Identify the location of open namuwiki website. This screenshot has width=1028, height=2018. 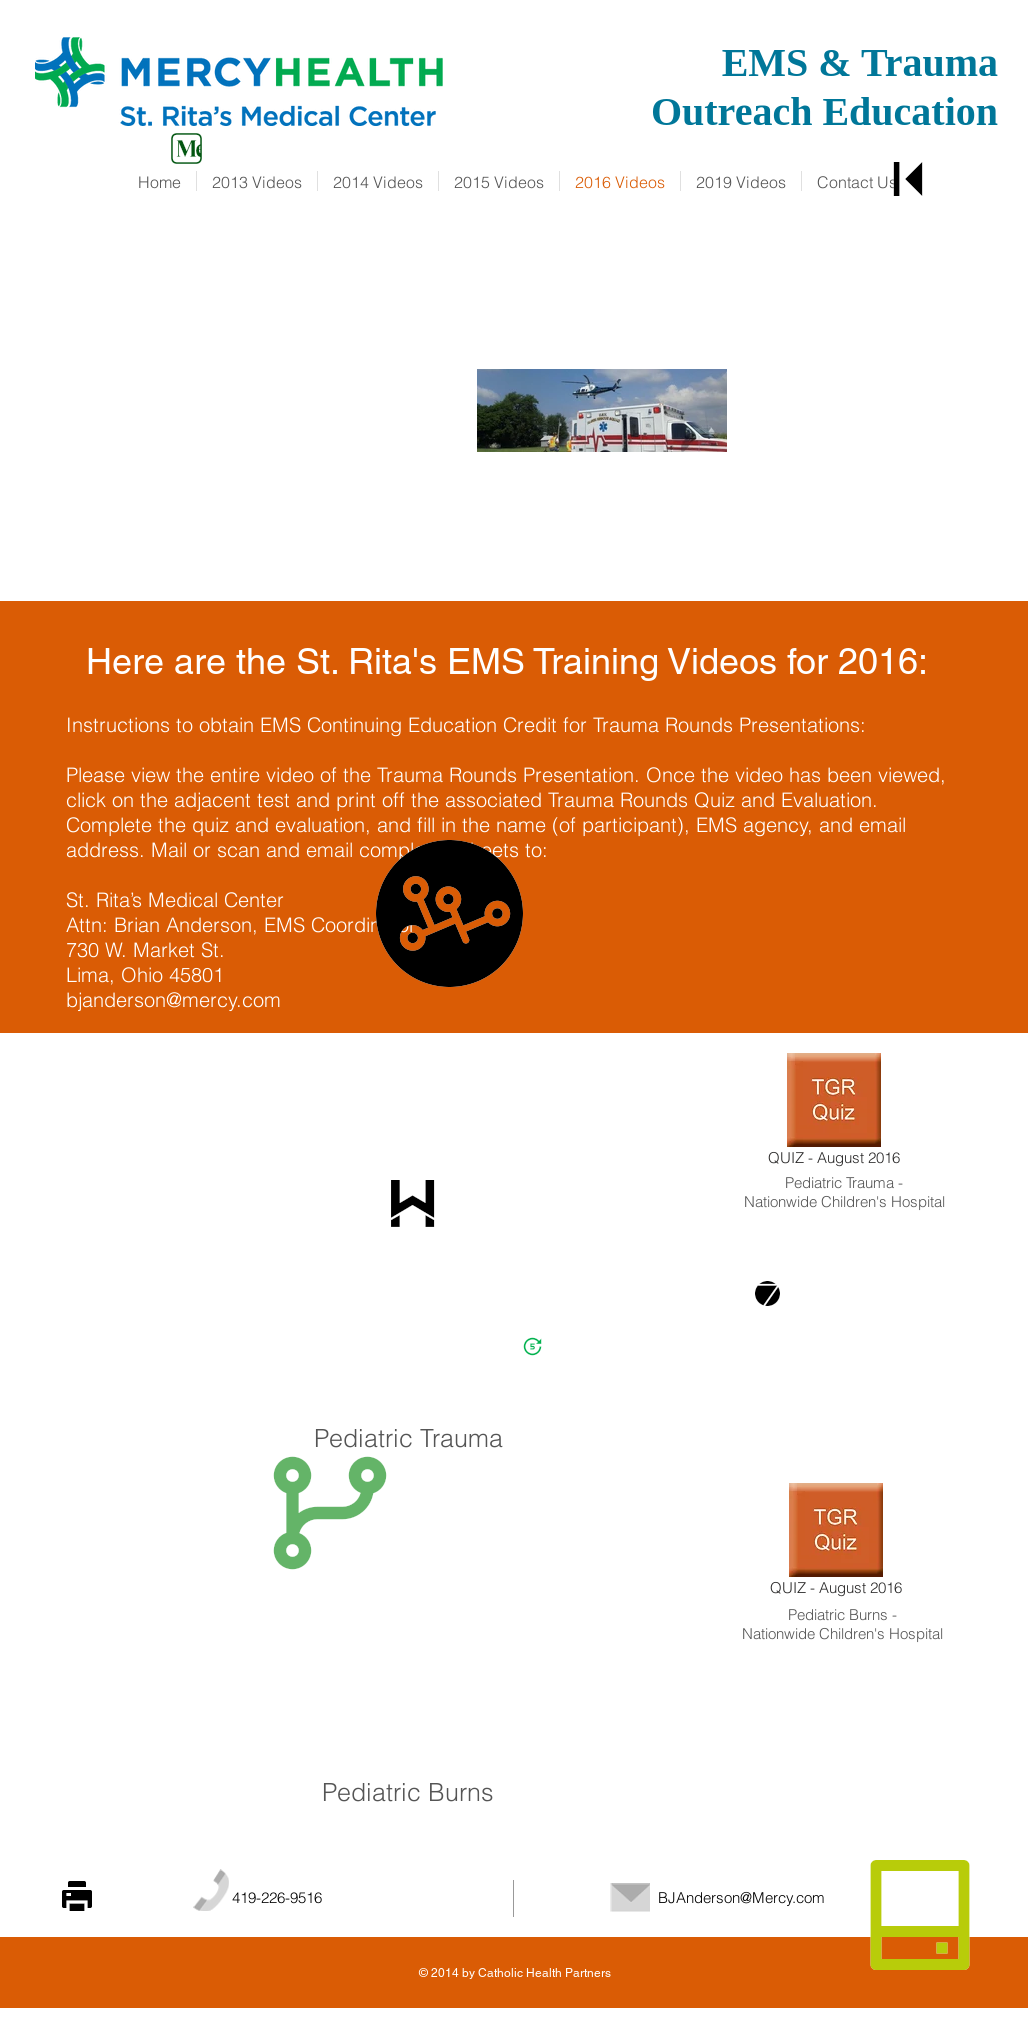
(449, 913).